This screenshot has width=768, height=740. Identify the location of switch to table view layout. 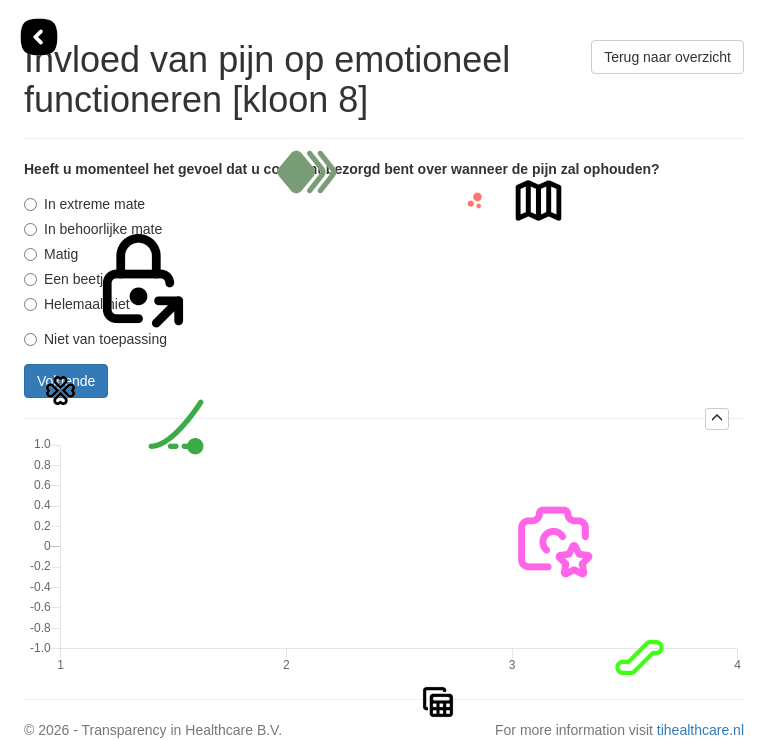
(438, 702).